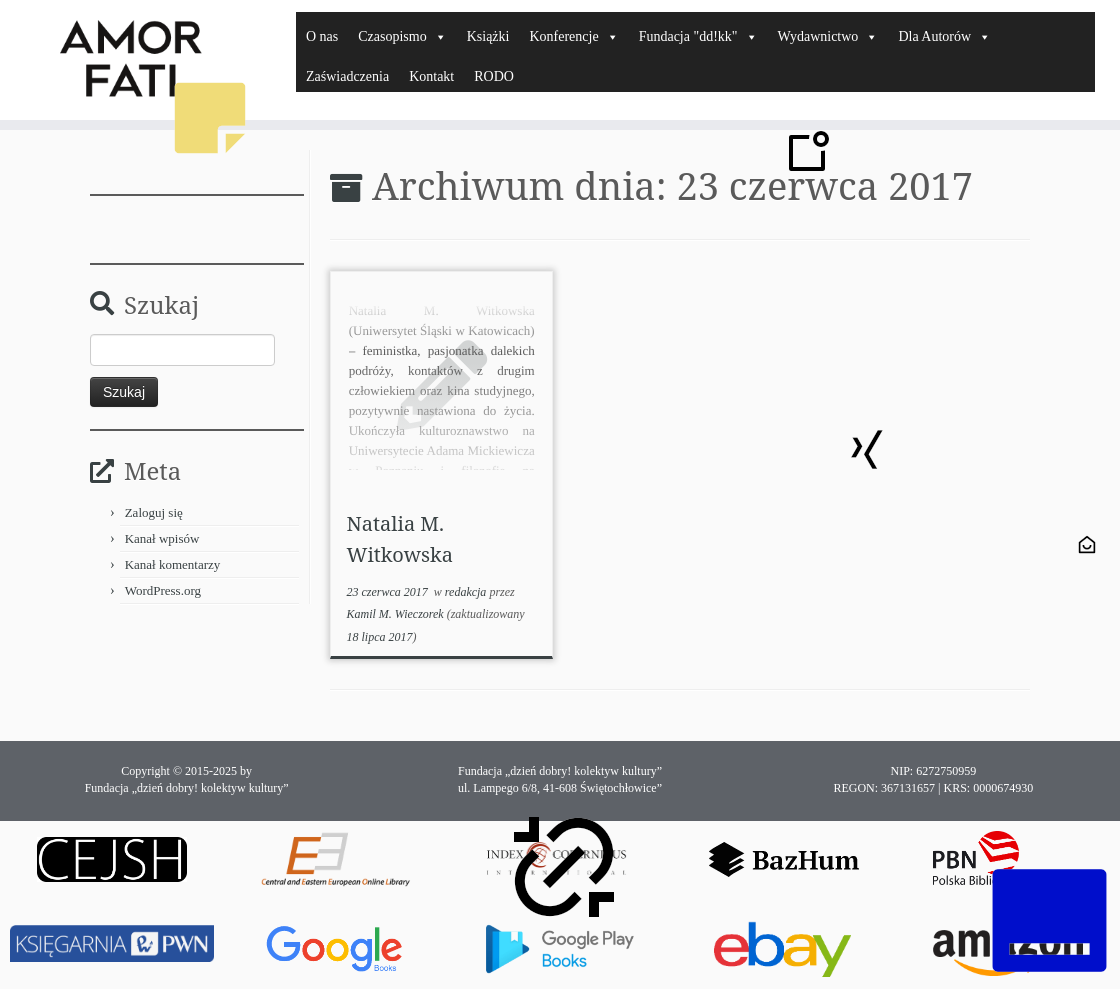 This screenshot has width=1120, height=989. I want to click on unlink or disconnect a hyperlink, so click(564, 867).